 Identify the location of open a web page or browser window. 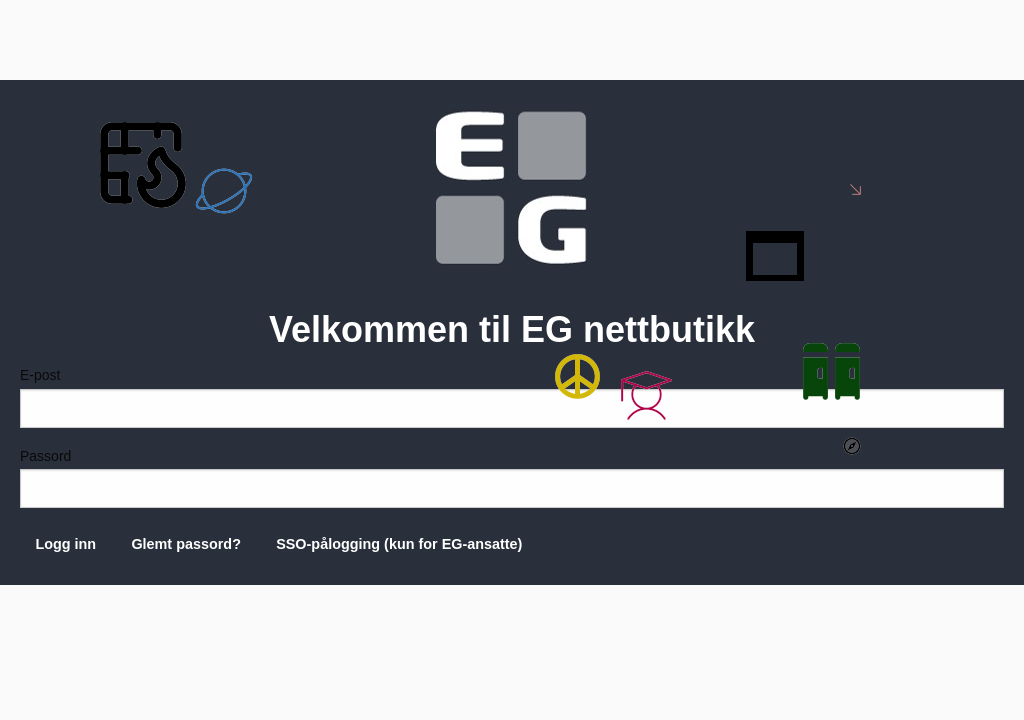
(775, 256).